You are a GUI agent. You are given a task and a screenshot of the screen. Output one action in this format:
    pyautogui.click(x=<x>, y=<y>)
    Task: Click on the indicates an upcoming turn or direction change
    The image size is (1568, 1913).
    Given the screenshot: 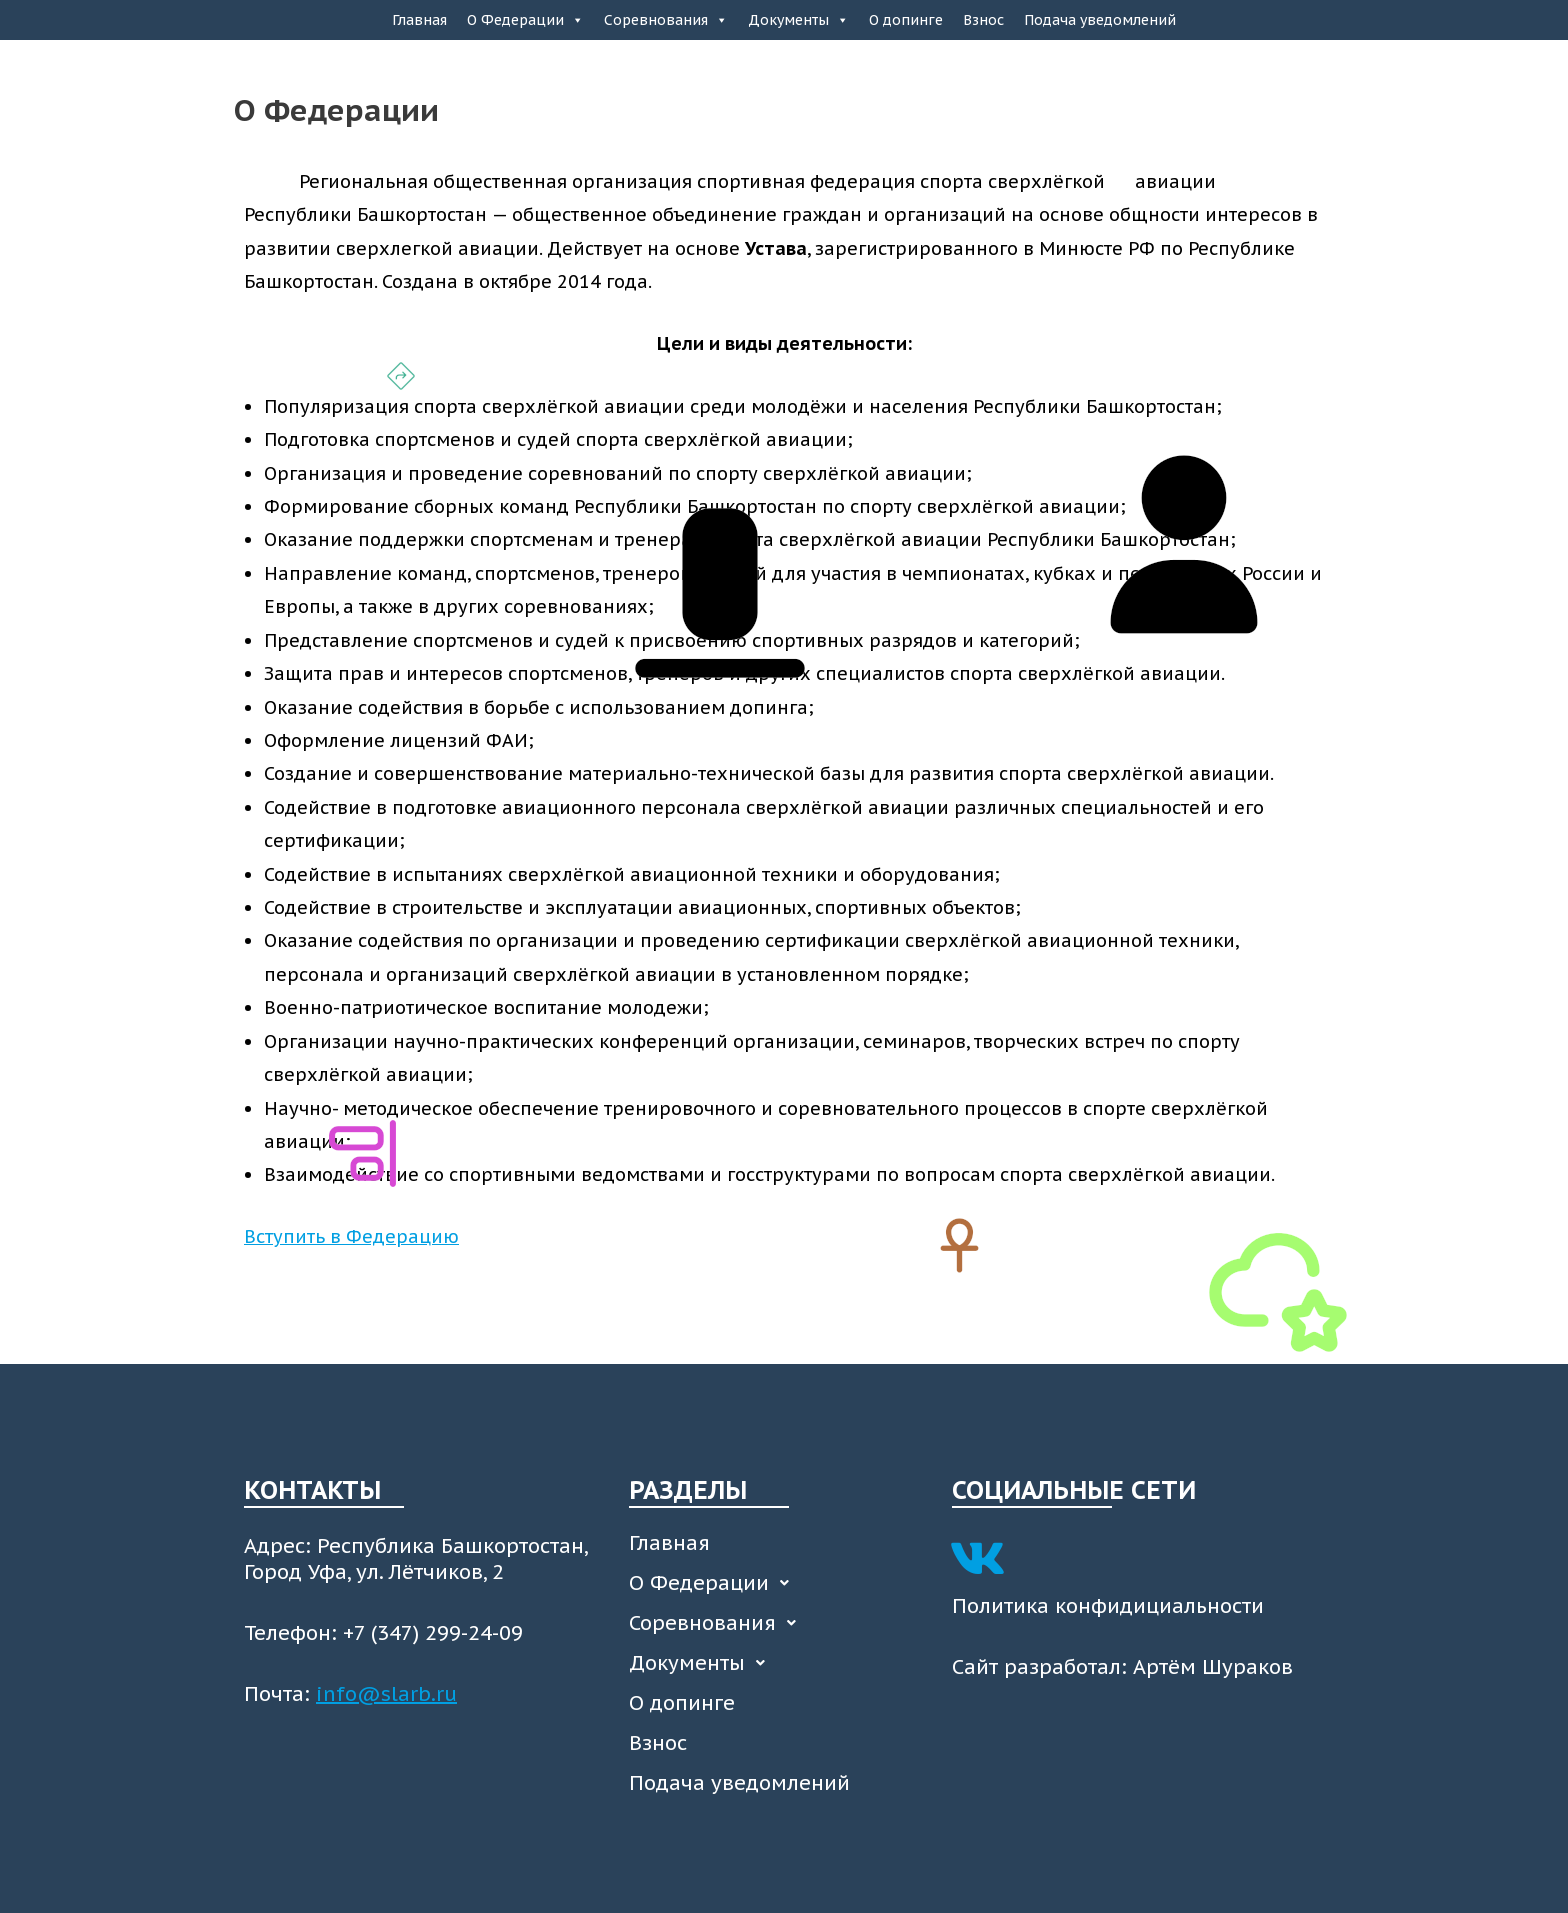 What is the action you would take?
    pyautogui.click(x=401, y=376)
    